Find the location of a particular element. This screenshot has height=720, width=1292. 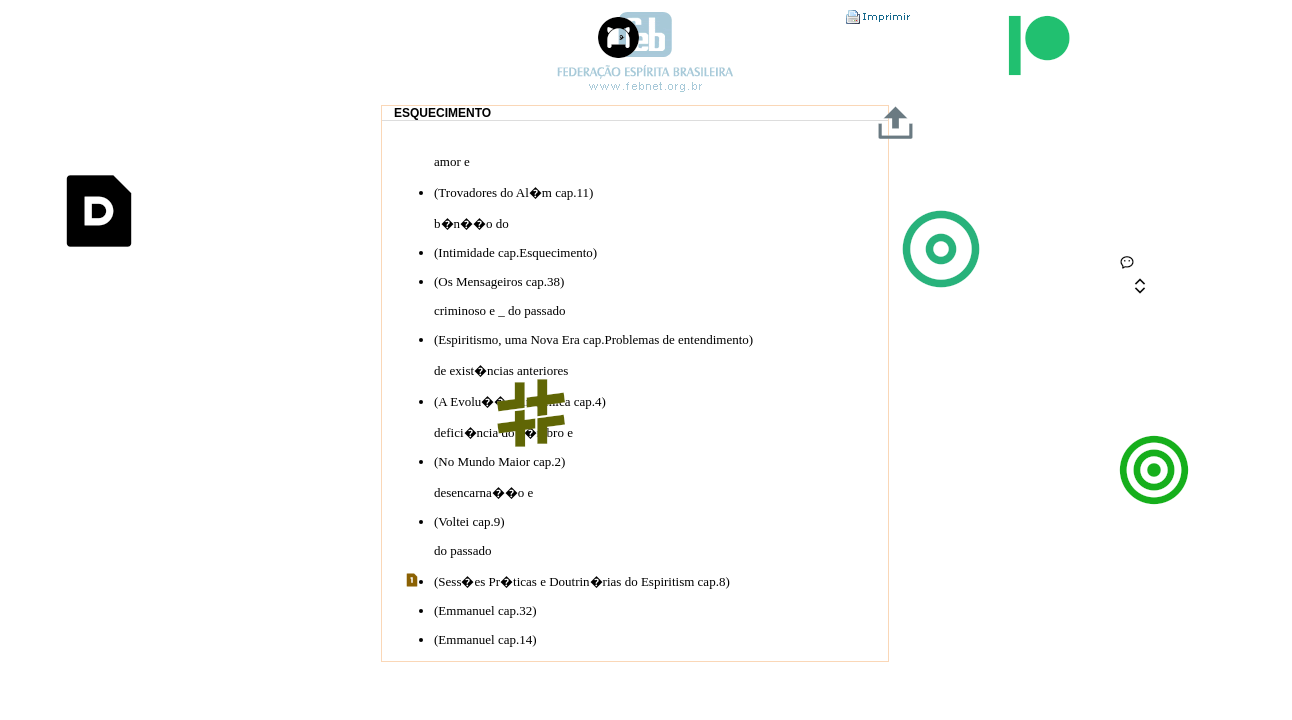

open or view a PDF document is located at coordinates (99, 211).